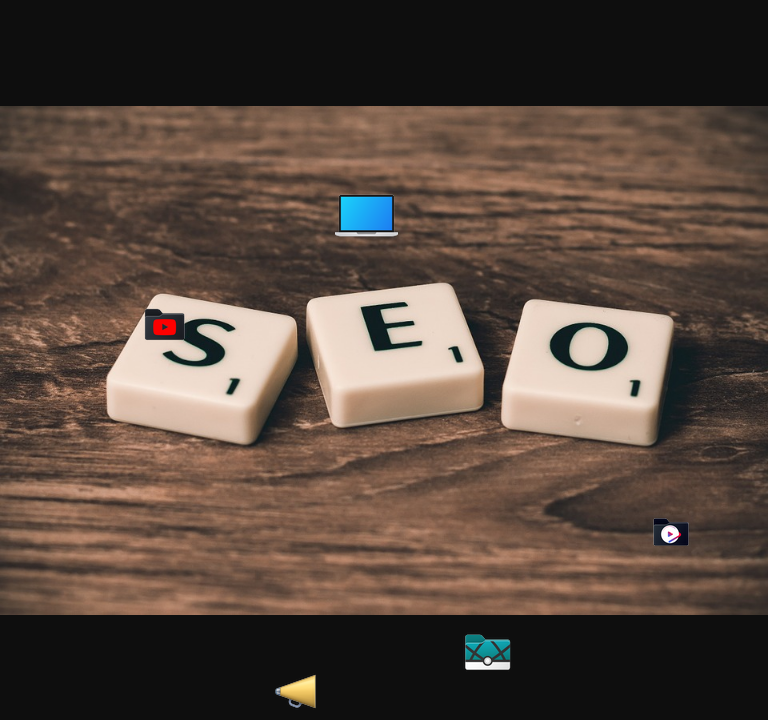 This screenshot has width=768, height=720. What do you see at coordinates (296, 691) in the screenshot?
I see `access automator actions or workflows` at bounding box center [296, 691].